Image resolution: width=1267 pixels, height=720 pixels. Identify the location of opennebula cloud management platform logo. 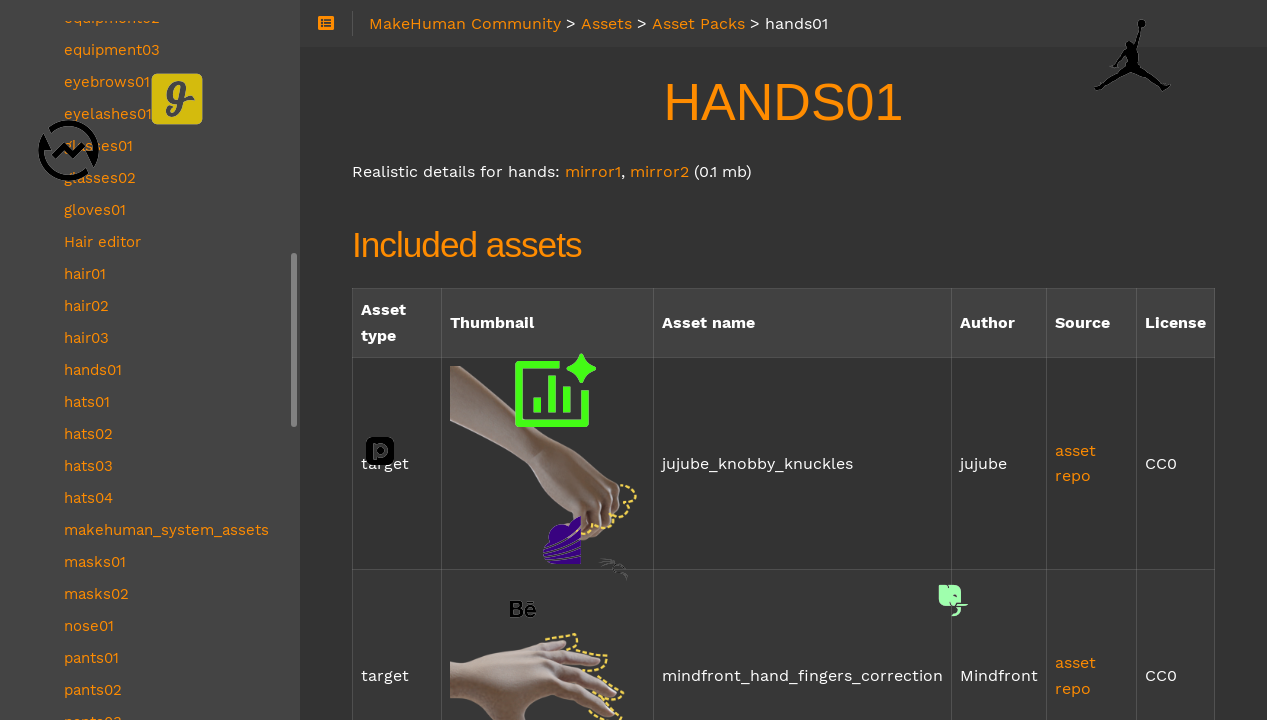
(562, 540).